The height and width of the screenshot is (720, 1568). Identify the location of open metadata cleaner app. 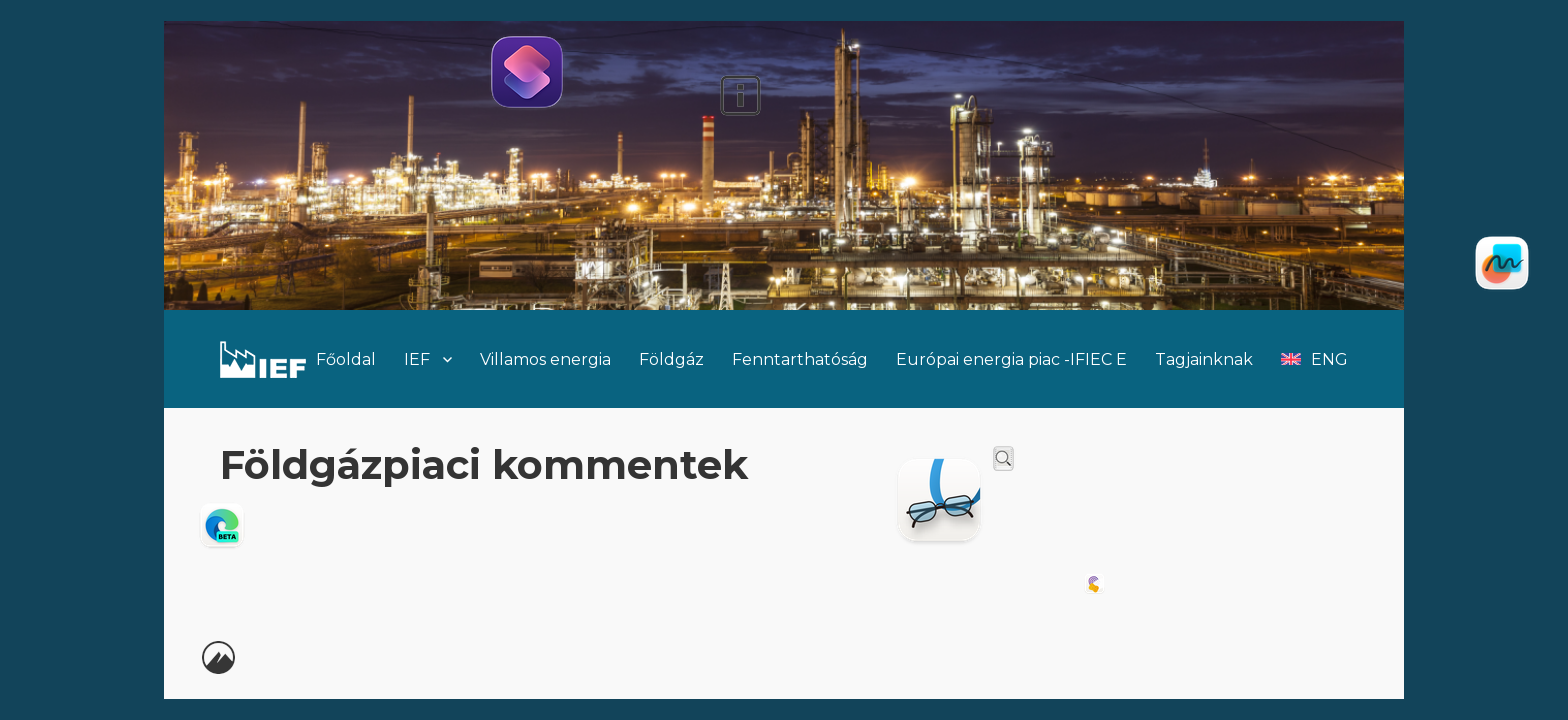
(1094, 583).